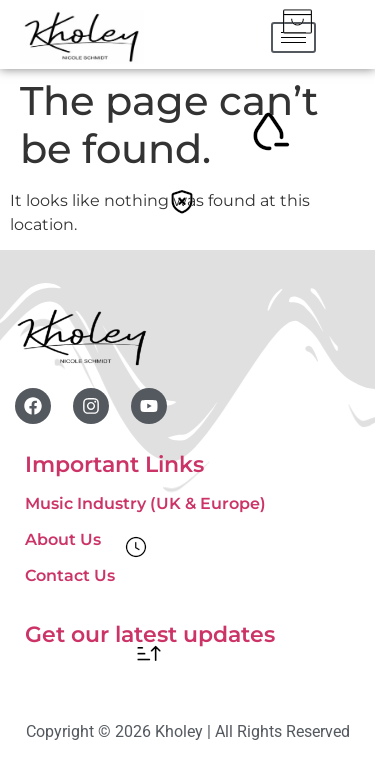  Describe the element at coordinates (136, 547) in the screenshot. I see `view time or timestamp information` at that location.